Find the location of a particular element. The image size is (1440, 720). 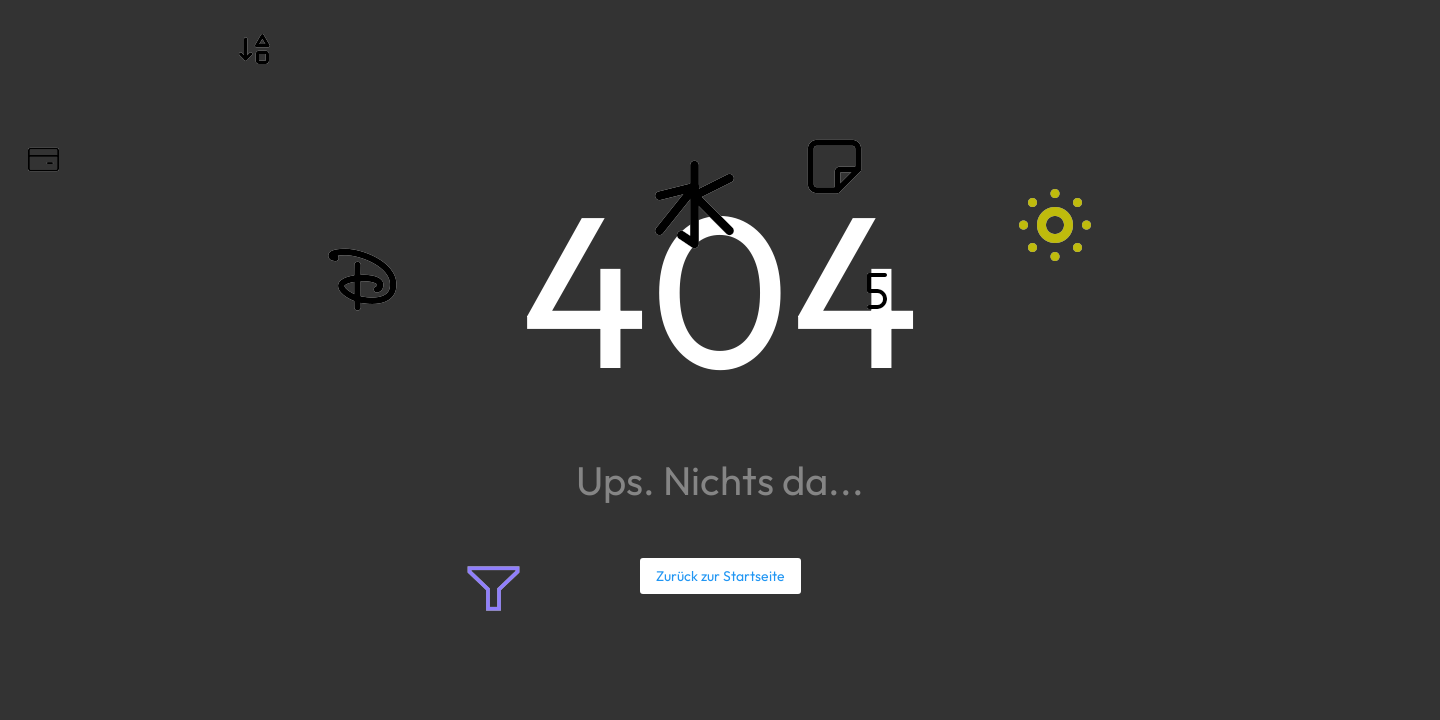

indicates step 5 in a multi-step process is located at coordinates (877, 291).